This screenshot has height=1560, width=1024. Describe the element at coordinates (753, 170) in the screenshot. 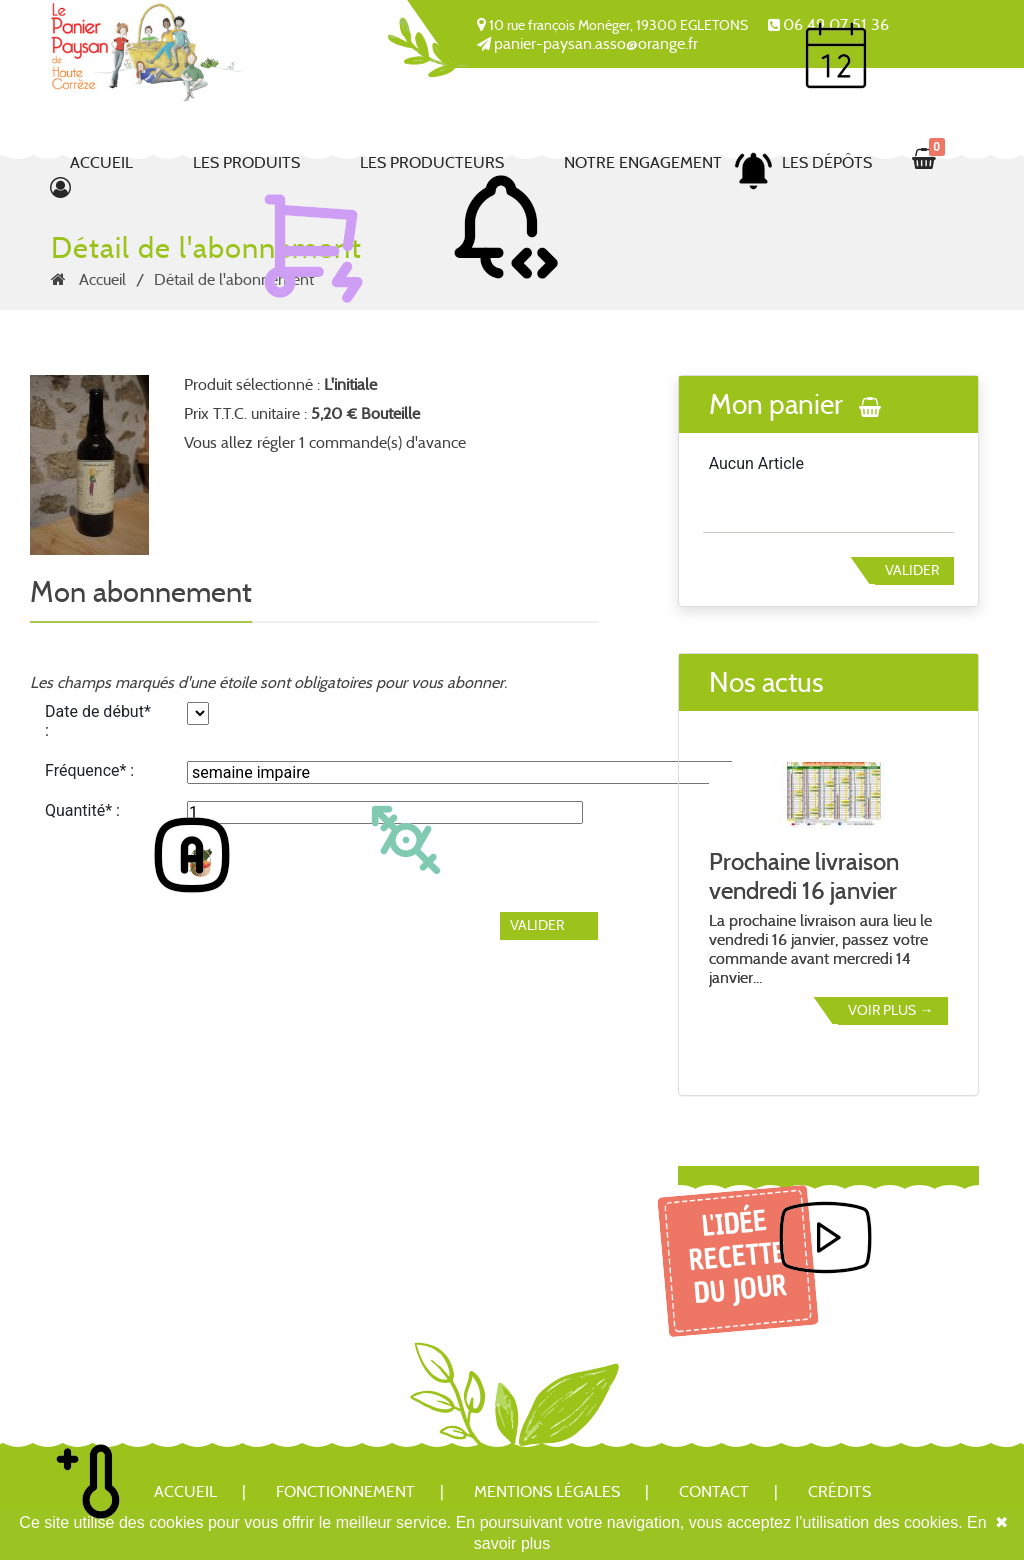

I see `indicates new or active notifications` at that location.